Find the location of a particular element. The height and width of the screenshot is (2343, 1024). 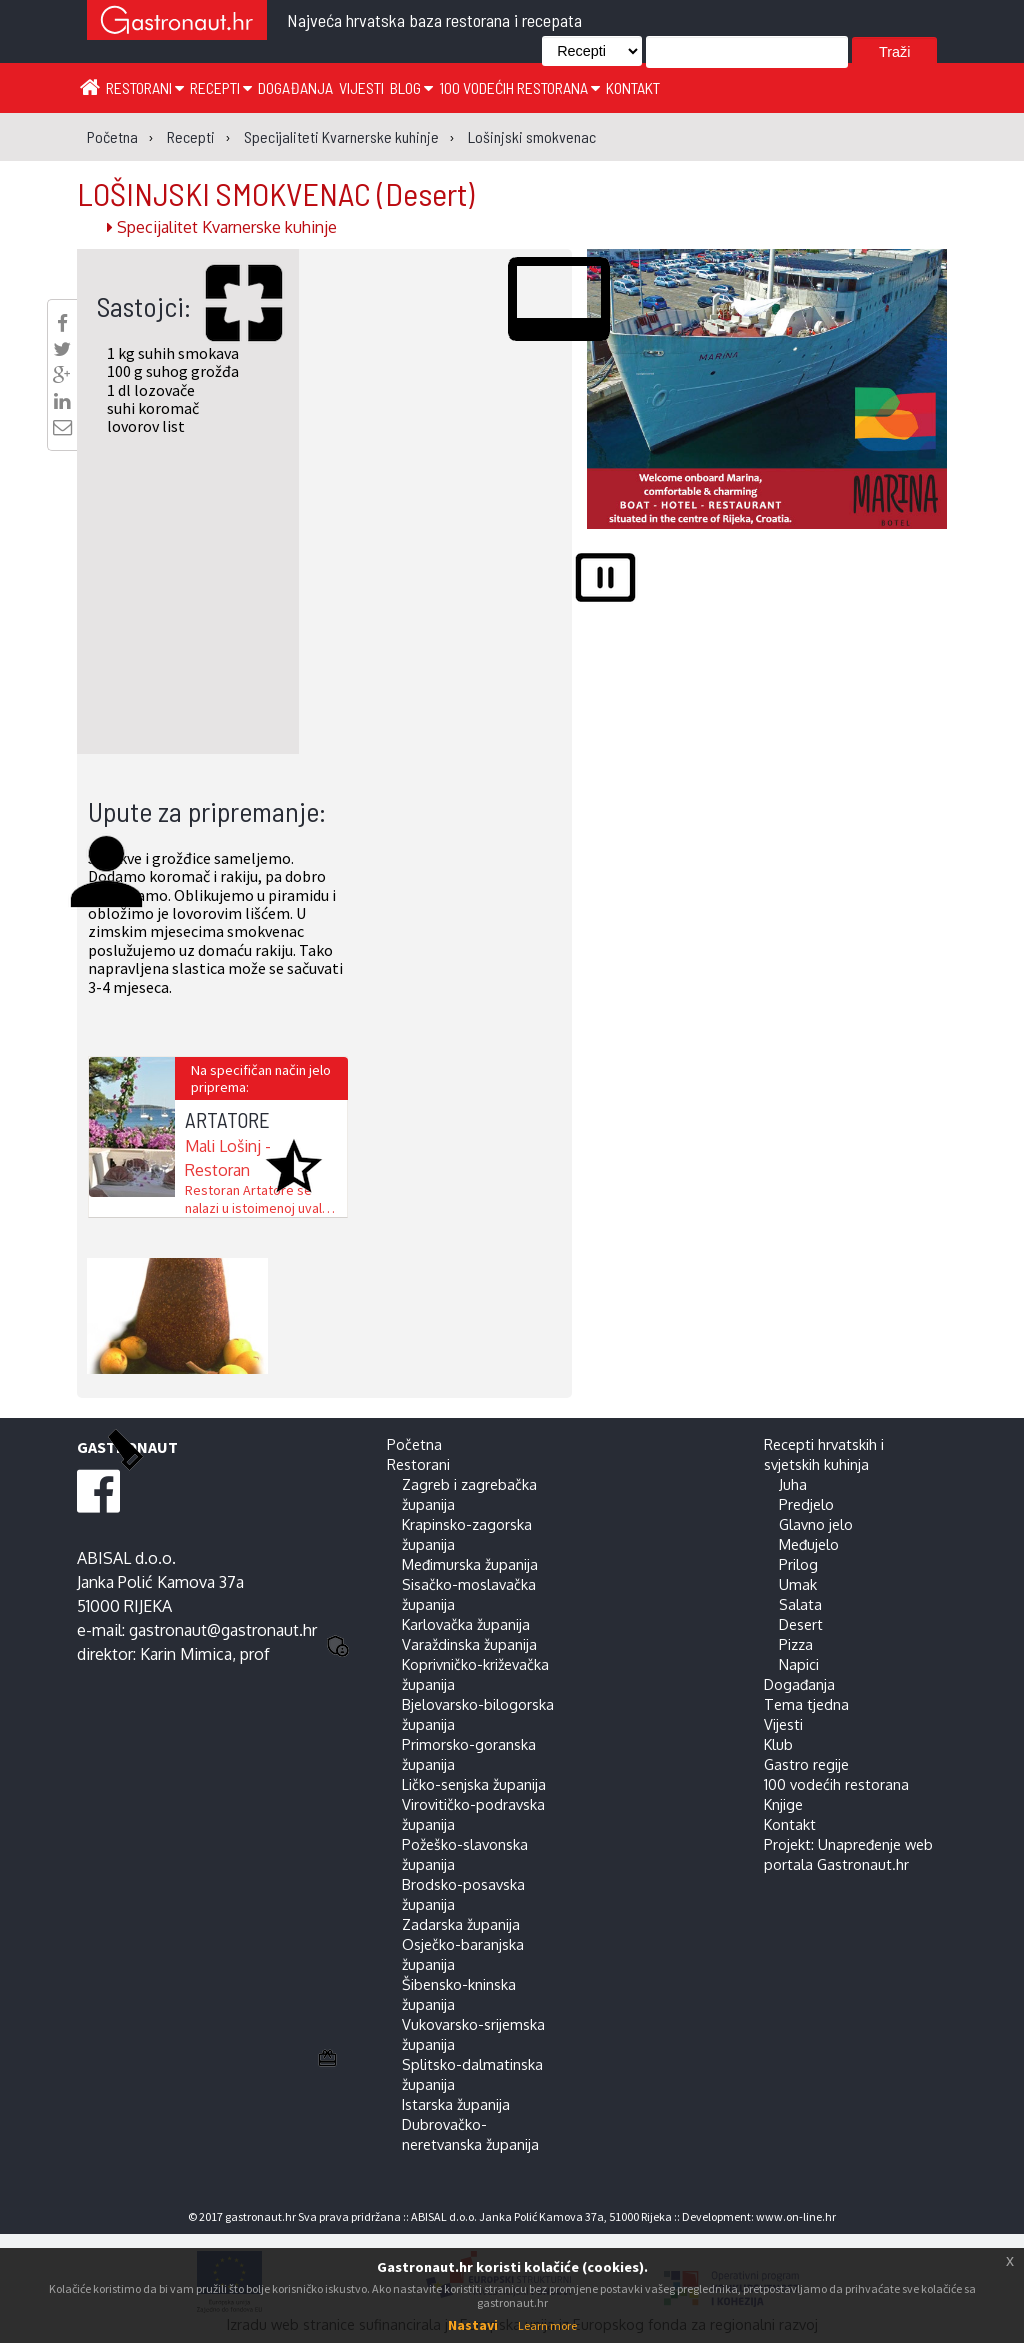

pause a presentation or slideshow is located at coordinates (605, 577).